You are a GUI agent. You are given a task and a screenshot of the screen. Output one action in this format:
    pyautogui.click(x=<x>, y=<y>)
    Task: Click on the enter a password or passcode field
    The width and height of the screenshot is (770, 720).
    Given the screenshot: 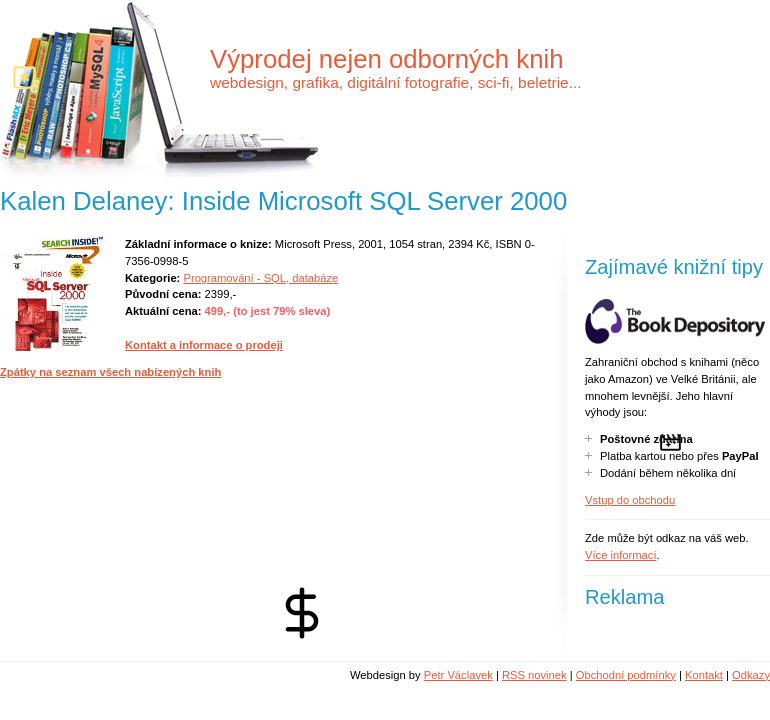 What is the action you would take?
    pyautogui.click(x=24, y=77)
    